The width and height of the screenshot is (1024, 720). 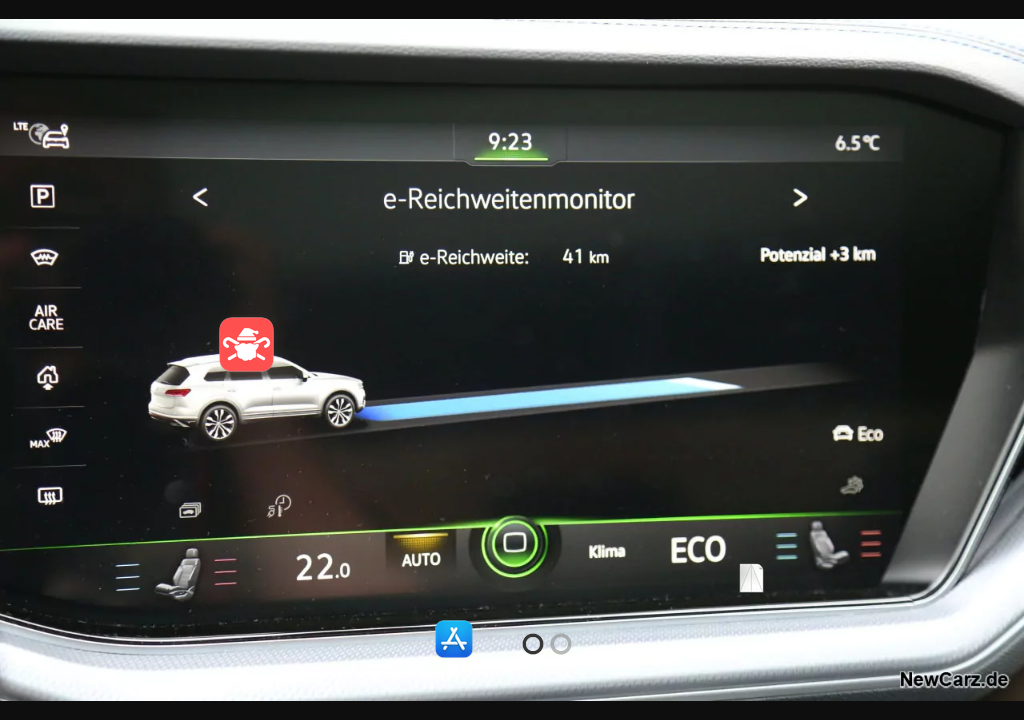 I want to click on open the App Store to browse and download apps, so click(x=454, y=639).